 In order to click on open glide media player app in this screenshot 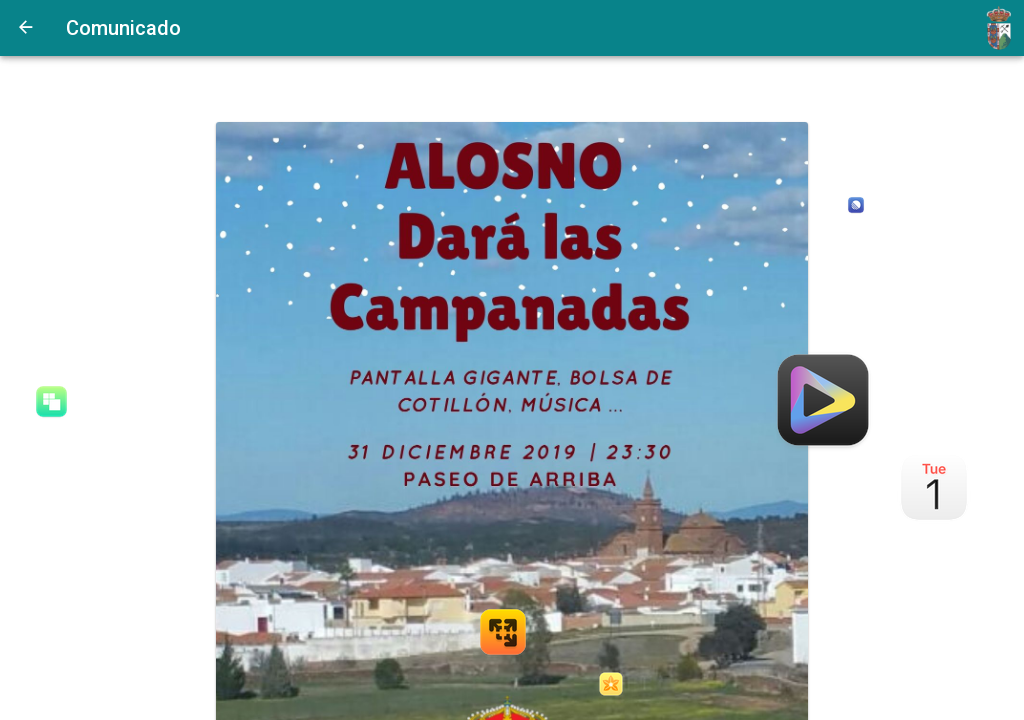, I will do `click(823, 400)`.